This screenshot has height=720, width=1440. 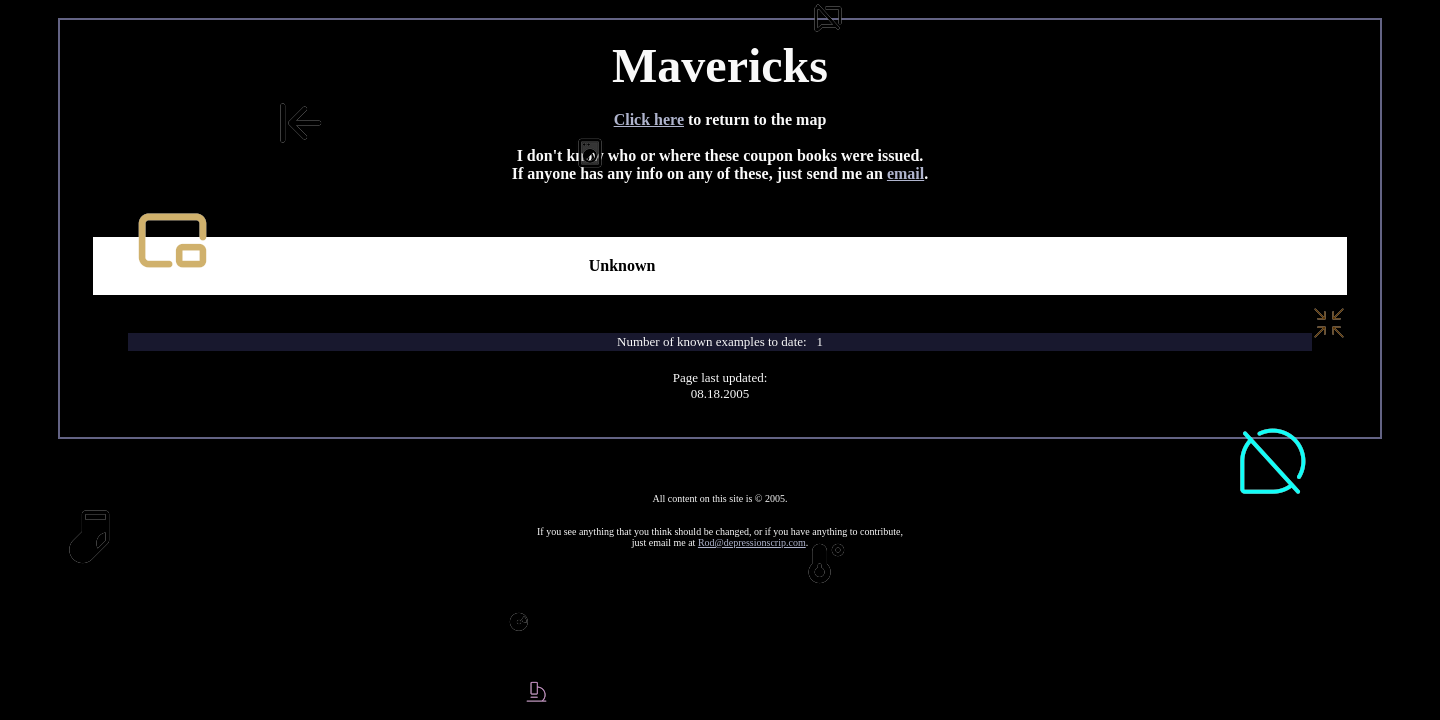 What do you see at coordinates (590, 153) in the screenshot?
I see `find nearby laundromat or laundry services` at bounding box center [590, 153].